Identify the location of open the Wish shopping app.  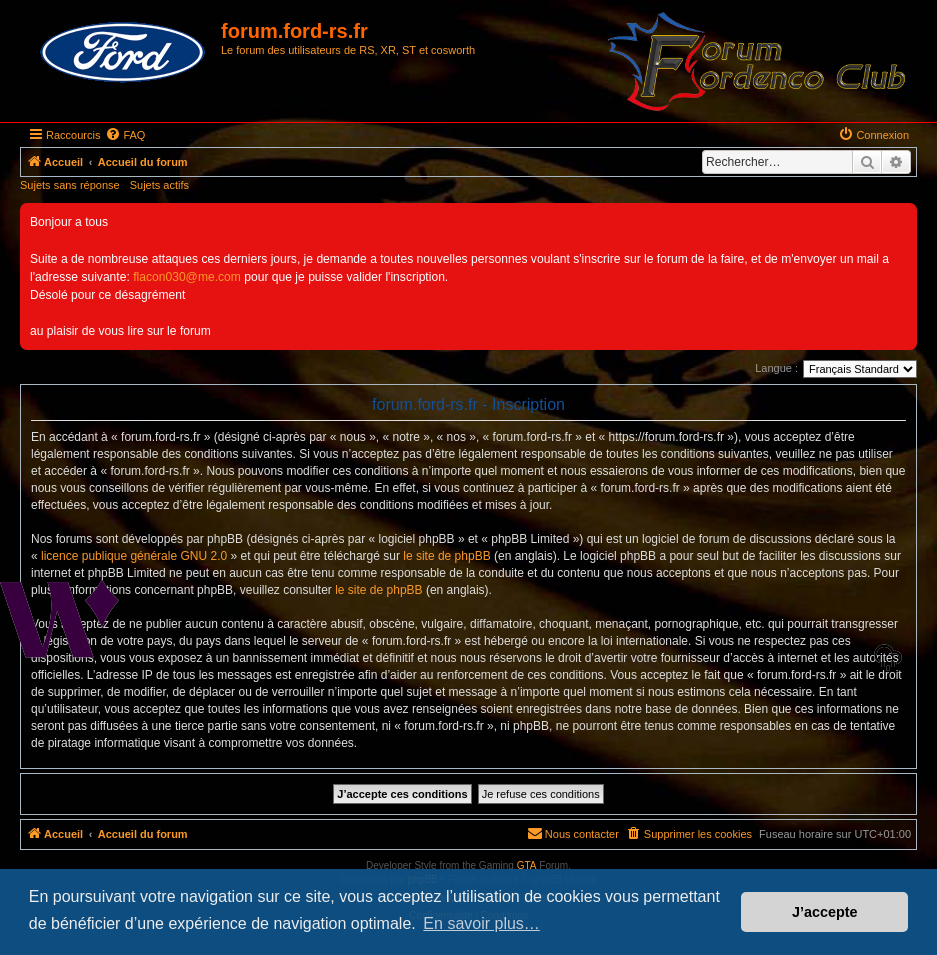
(59, 618).